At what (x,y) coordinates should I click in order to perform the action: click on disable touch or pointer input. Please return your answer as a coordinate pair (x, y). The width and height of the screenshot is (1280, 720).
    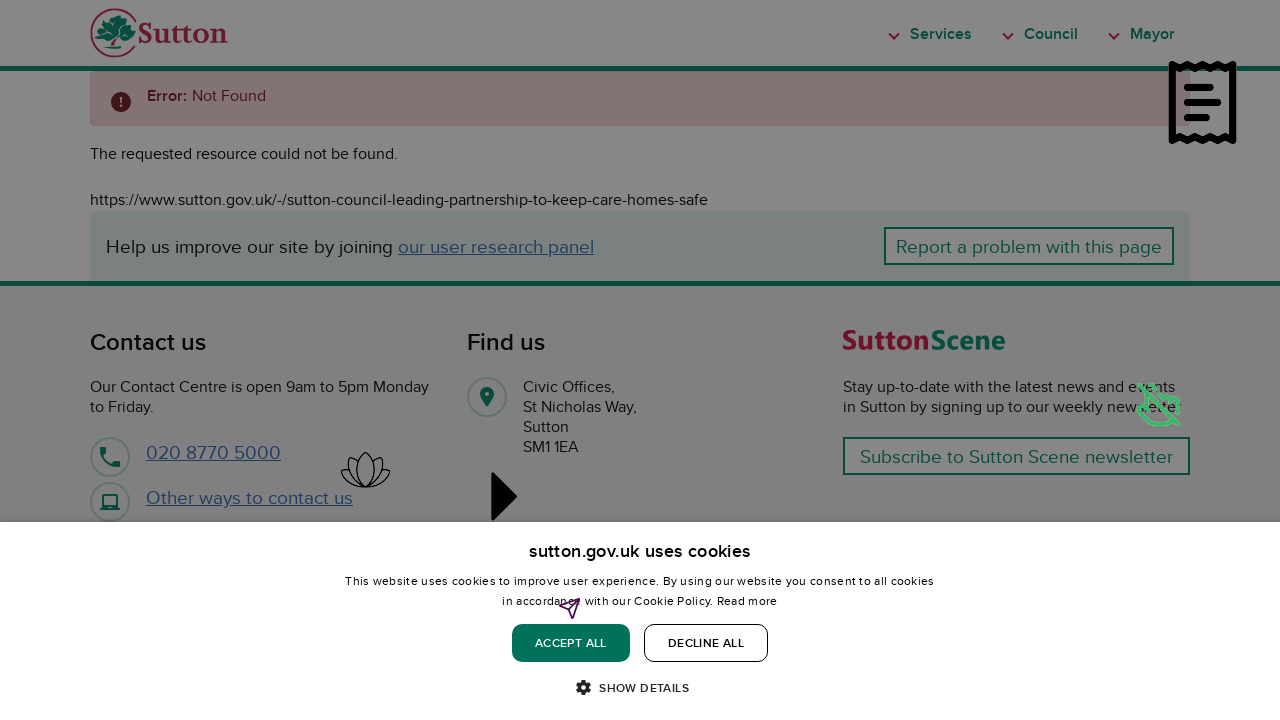
    Looking at the image, I should click on (1158, 404).